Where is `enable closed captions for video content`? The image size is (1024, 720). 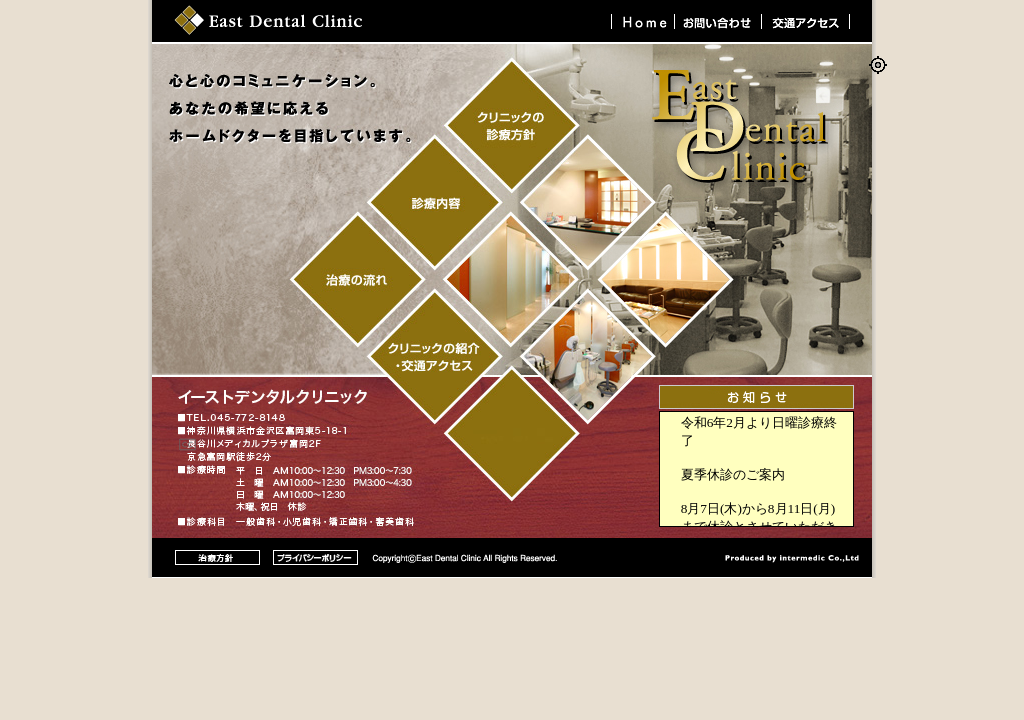
enable closed captions for video content is located at coordinates (187, 444).